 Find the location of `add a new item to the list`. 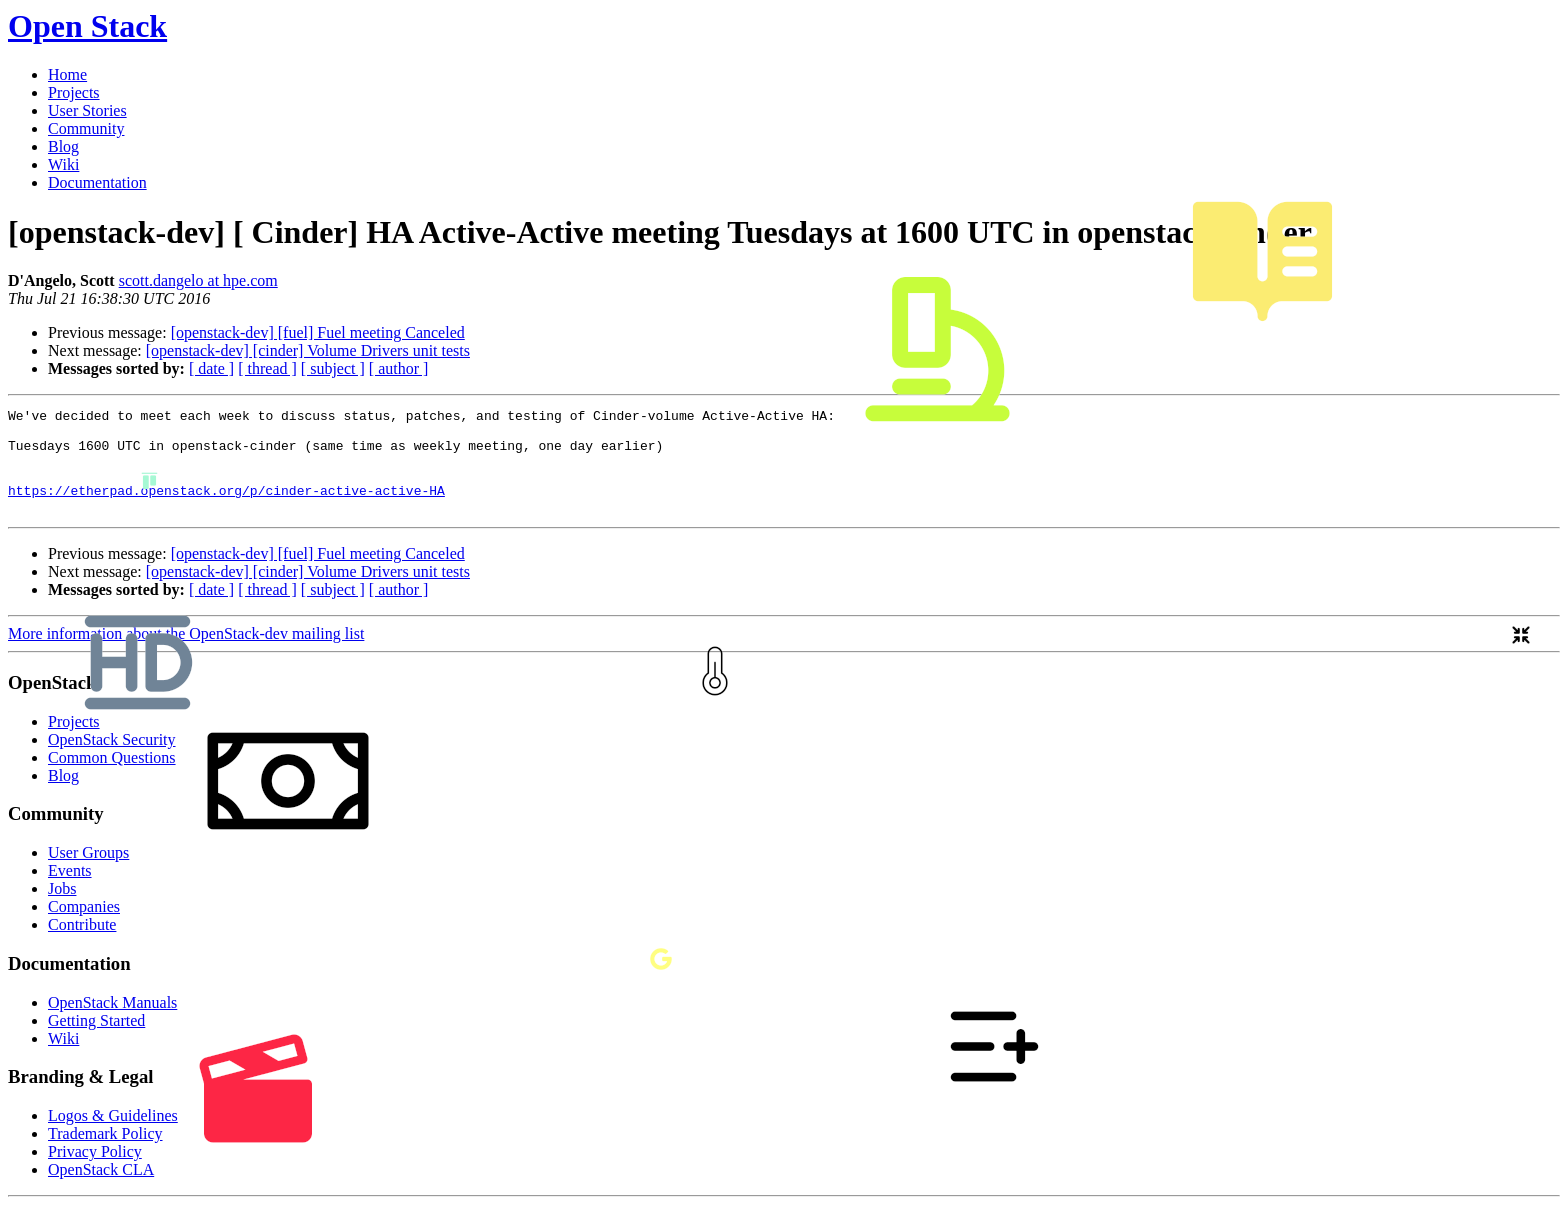

add a new item to the list is located at coordinates (994, 1046).